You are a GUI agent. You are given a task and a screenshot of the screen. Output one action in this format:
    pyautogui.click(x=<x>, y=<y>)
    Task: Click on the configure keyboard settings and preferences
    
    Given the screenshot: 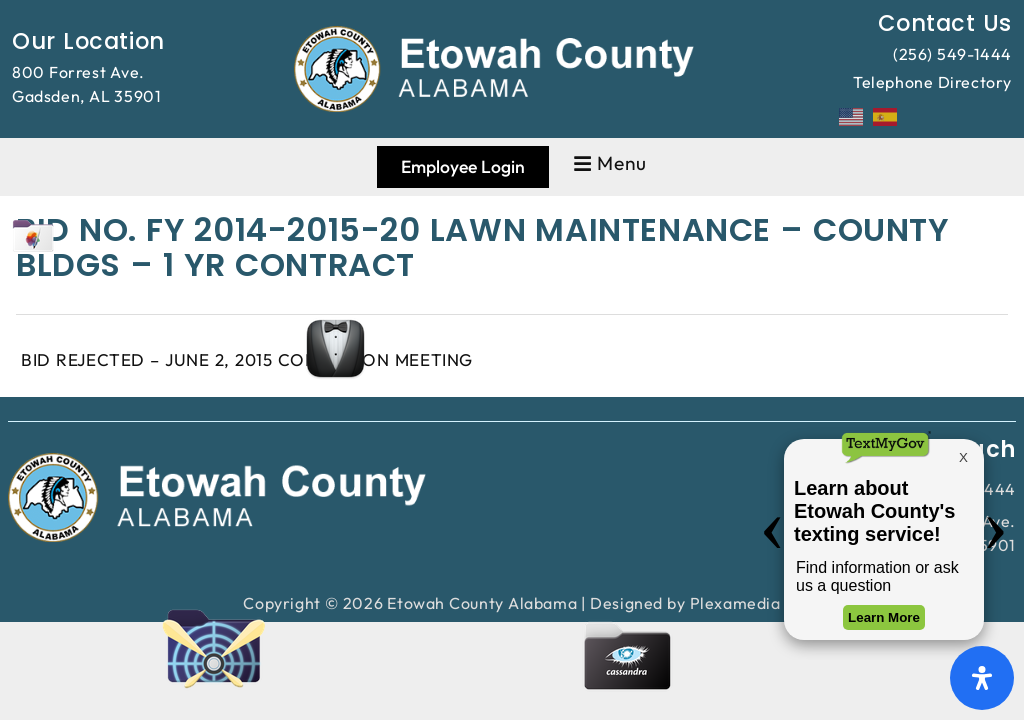 What is the action you would take?
    pyautogui.click(x=335, y=348)
    